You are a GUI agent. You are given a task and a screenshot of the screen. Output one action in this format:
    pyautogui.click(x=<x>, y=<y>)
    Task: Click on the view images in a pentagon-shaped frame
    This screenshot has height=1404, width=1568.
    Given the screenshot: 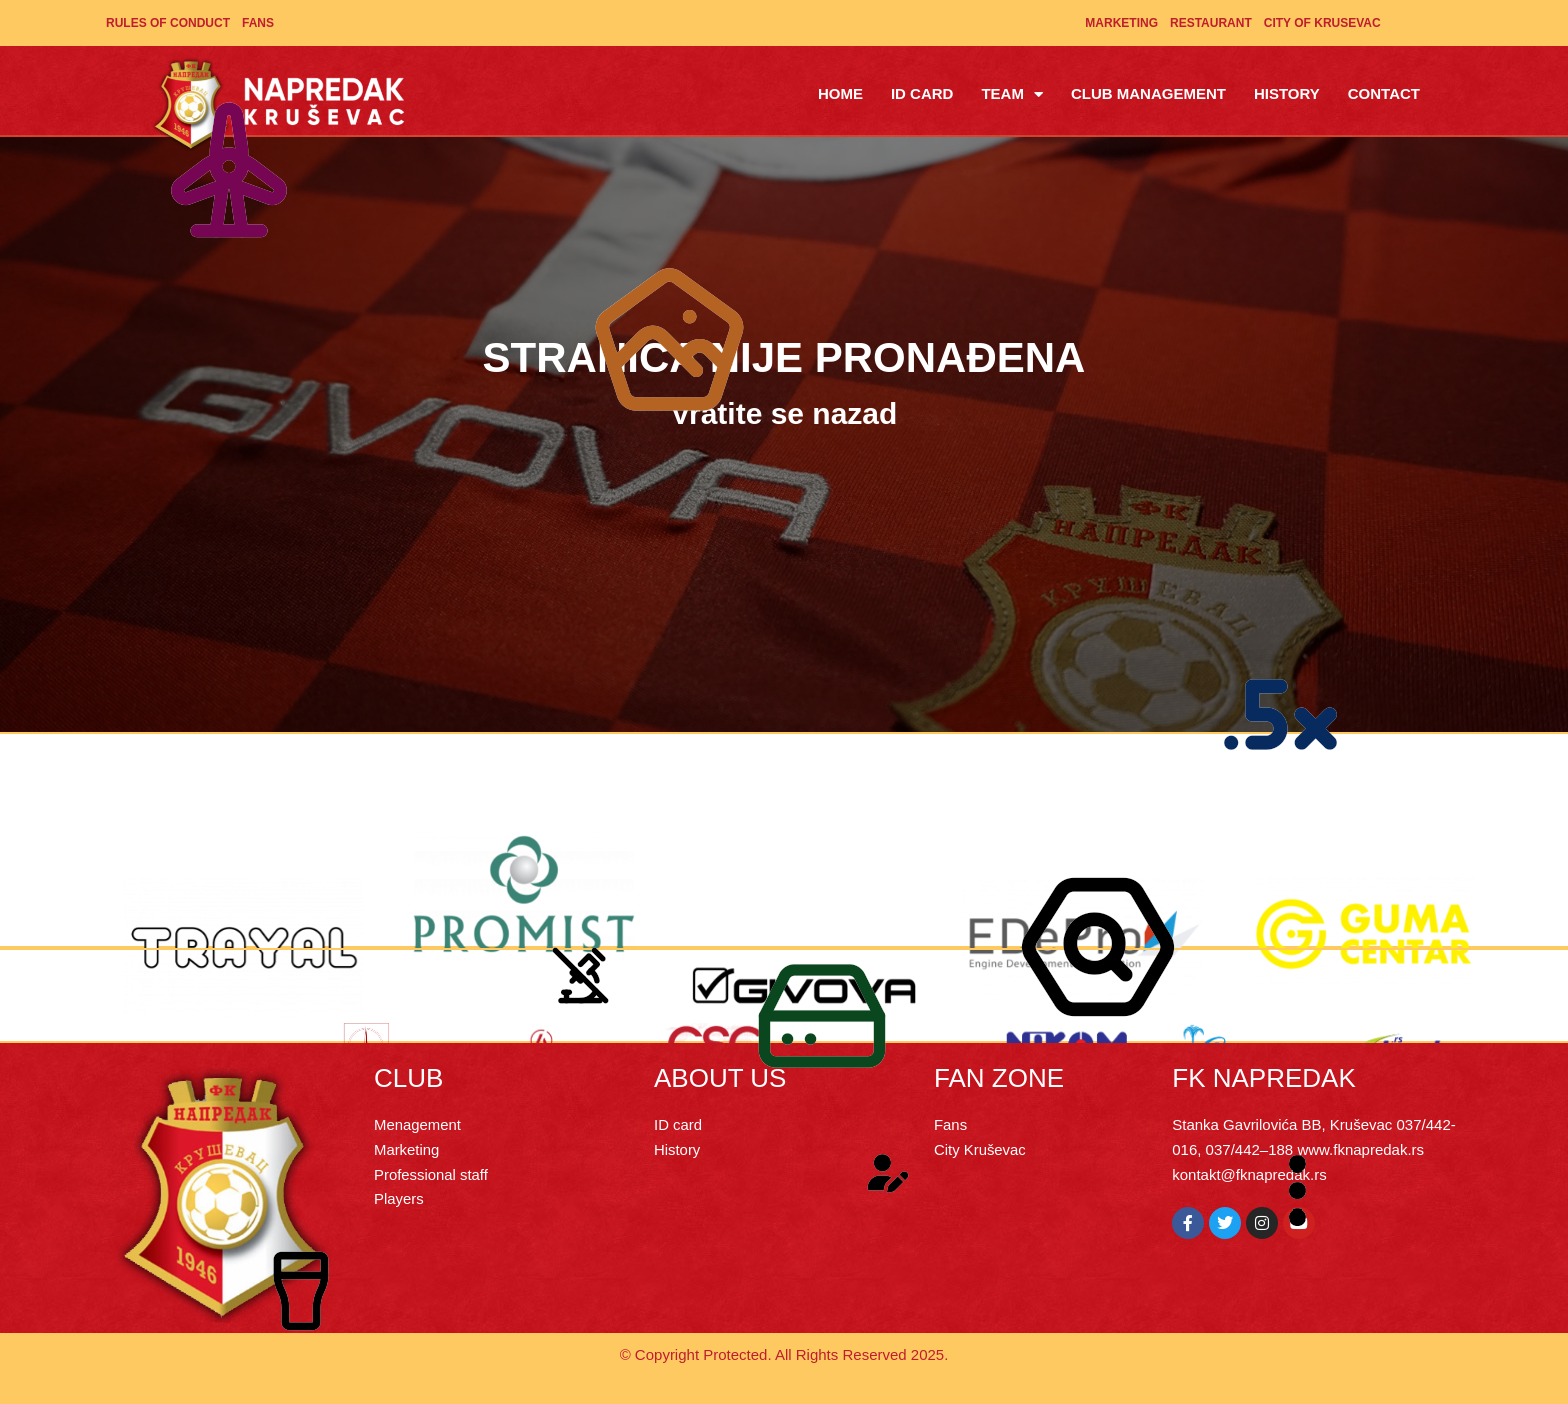 What is the action you would take?
    pyautogui.click(x=669, y=343)
    